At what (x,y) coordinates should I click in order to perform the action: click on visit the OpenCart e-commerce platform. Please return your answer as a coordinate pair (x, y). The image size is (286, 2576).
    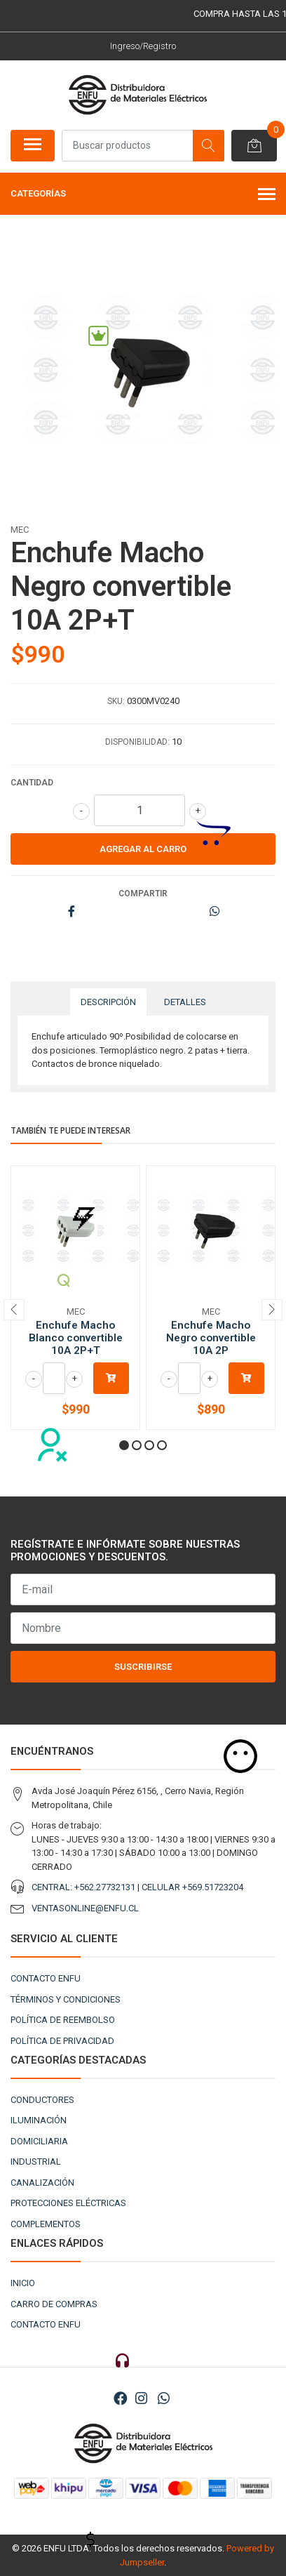
    Looking at the image, I should click on (213, 832).